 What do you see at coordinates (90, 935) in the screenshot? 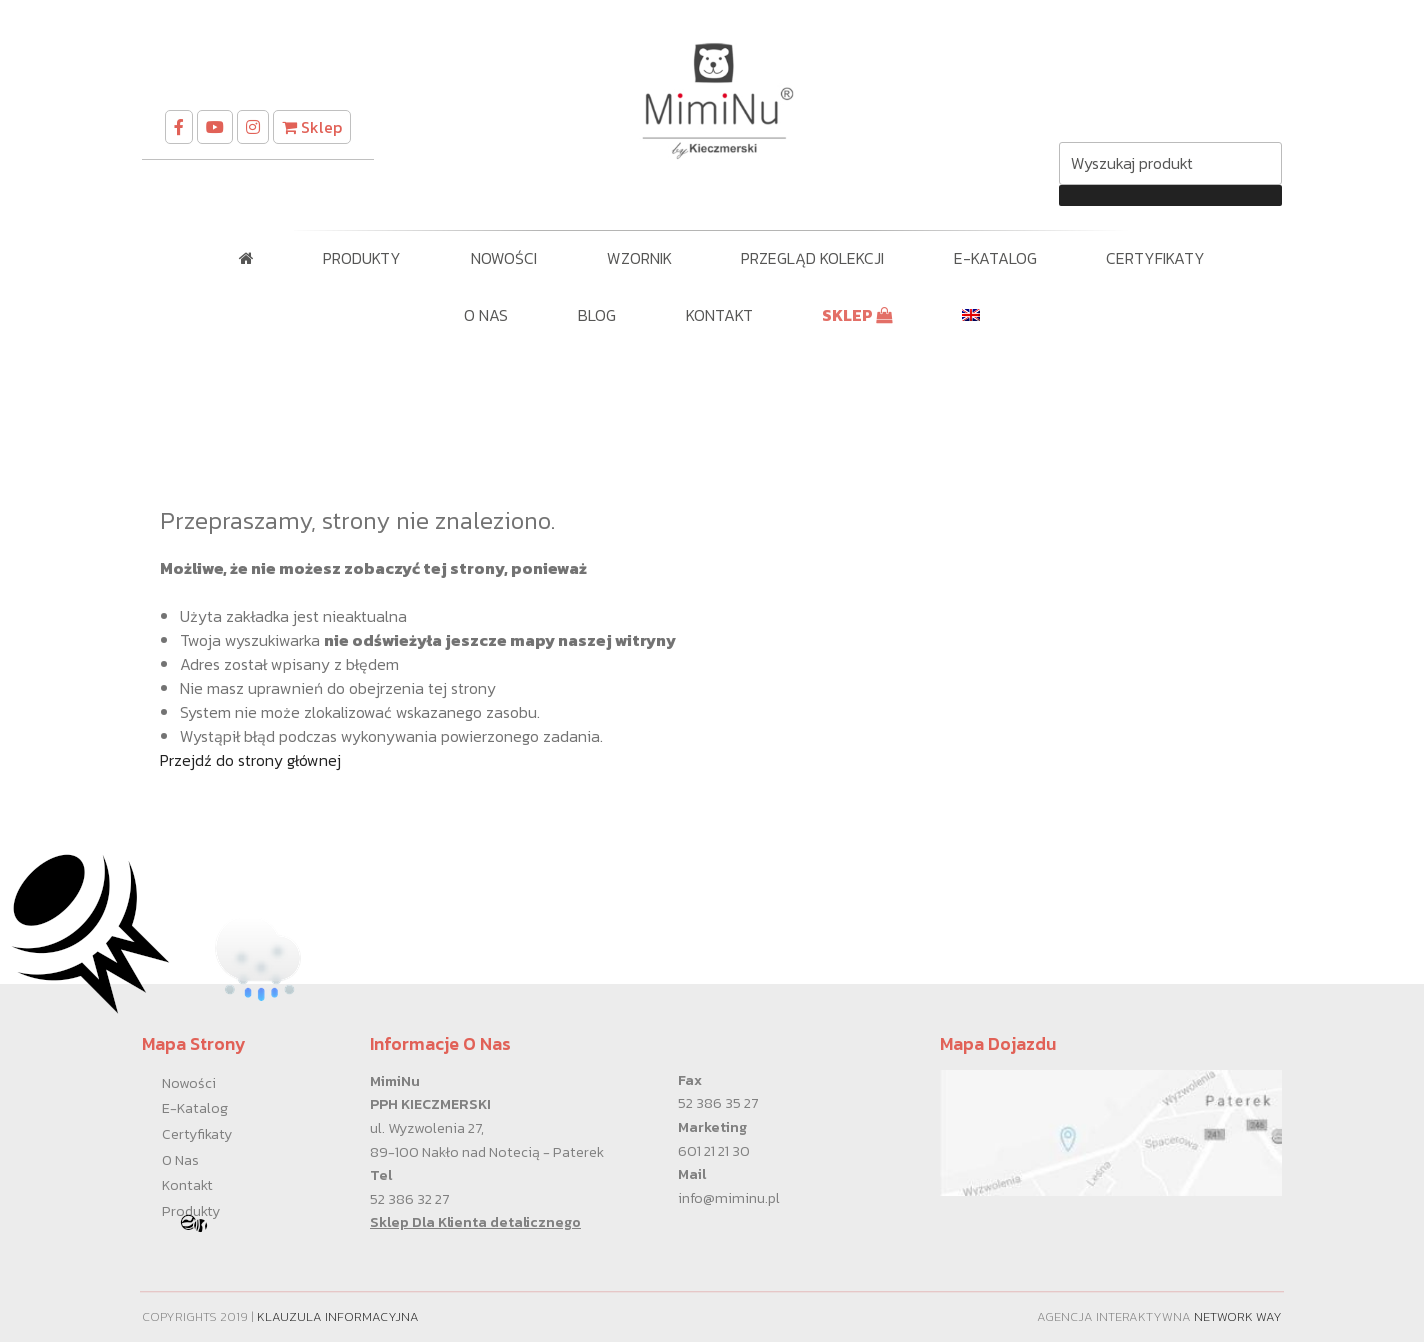
I see `protect or defend eggs in a game` at bounding box center [90, 935].